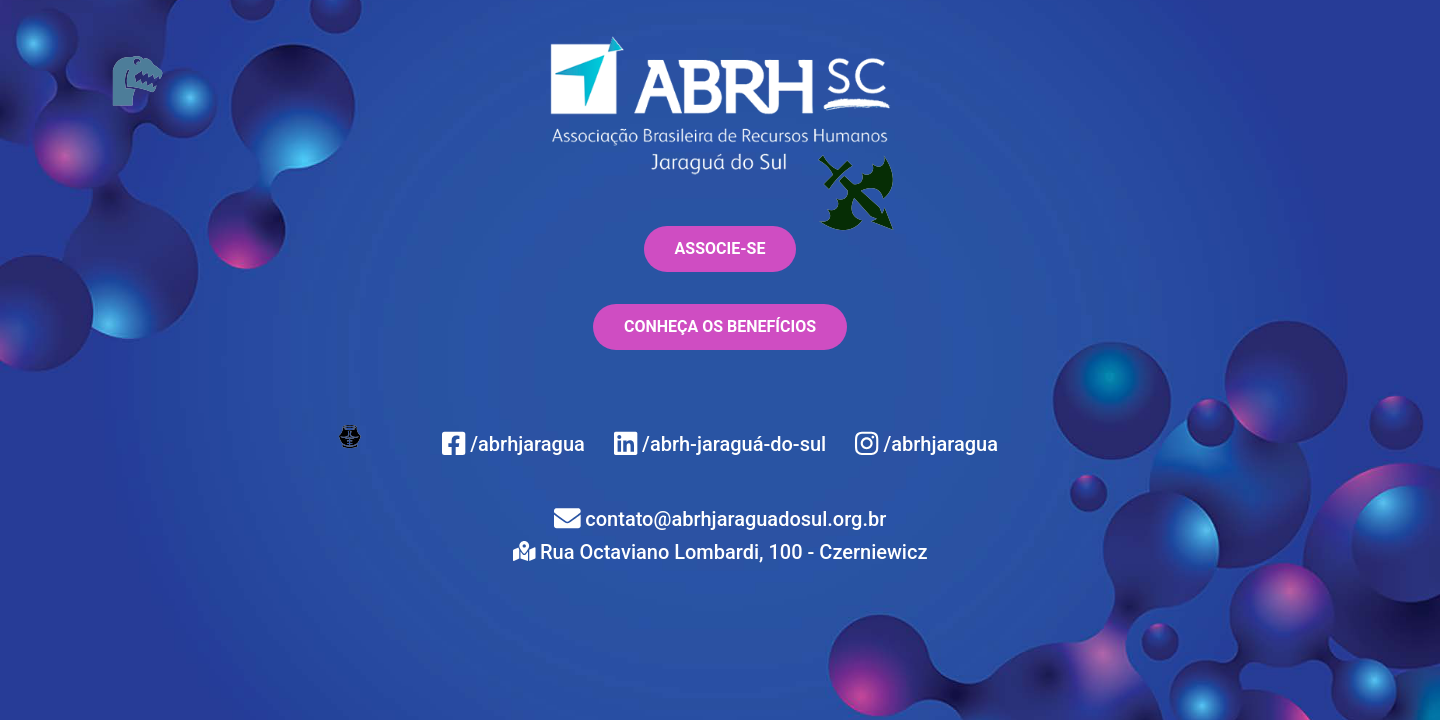  What do you see at coordinates (349, 436) in the screenshot?
I see `equip leather armor to your character` at bounding box center [349, 436].